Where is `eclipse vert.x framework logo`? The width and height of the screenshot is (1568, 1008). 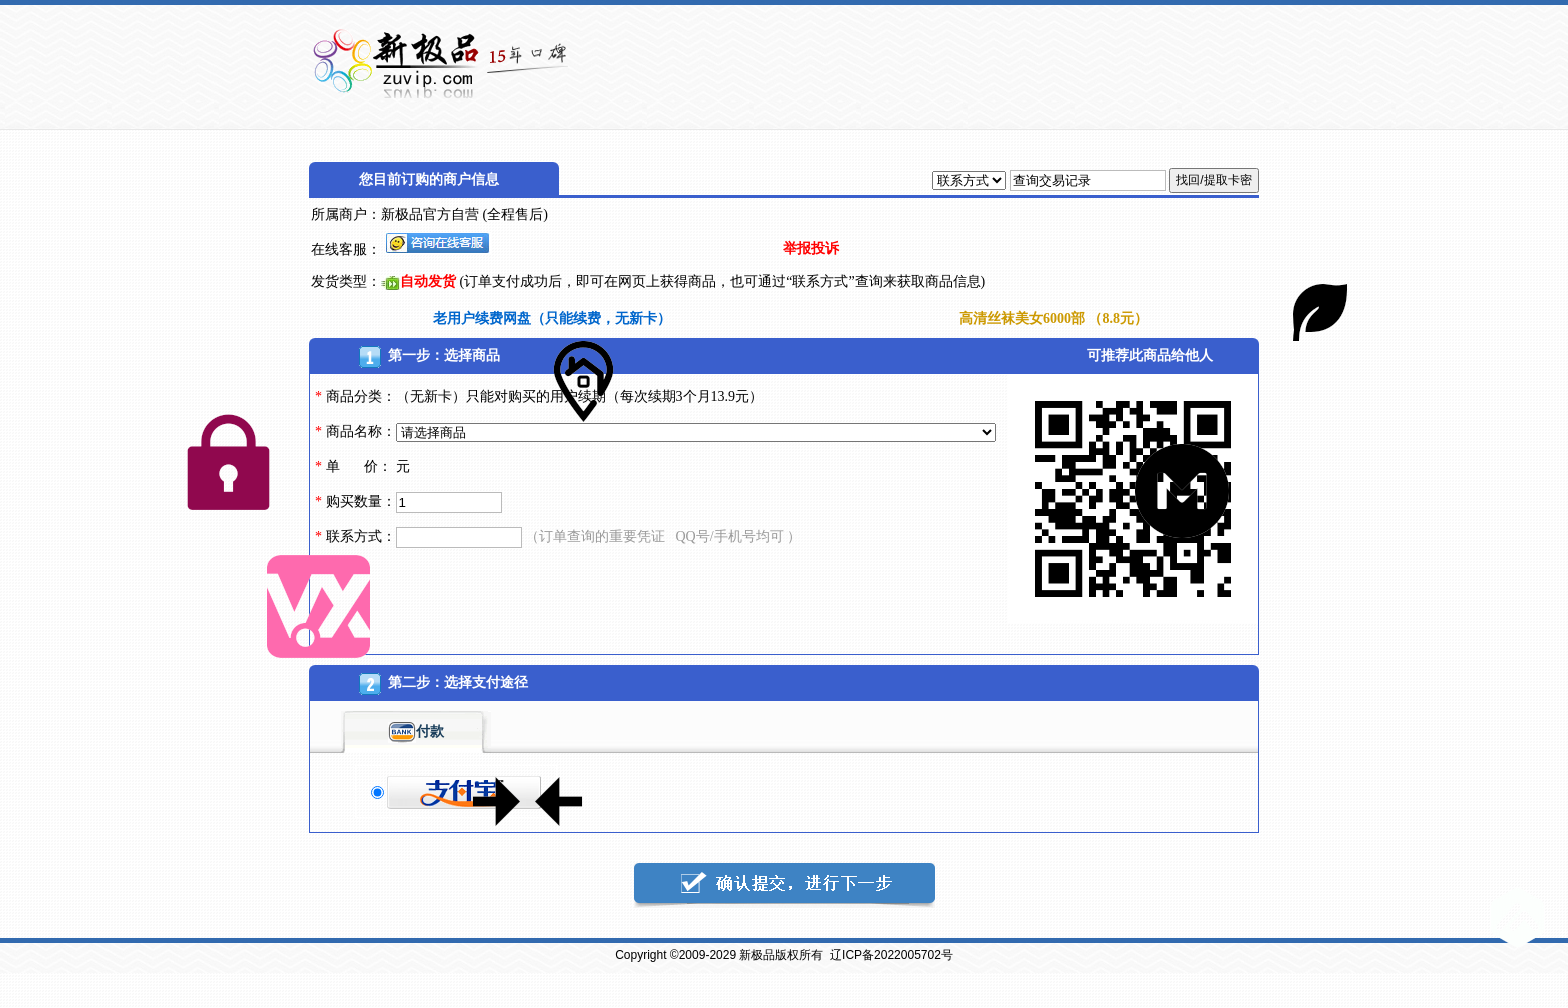
eclipse vert.x framework logo is located at coordinates (318, 606).